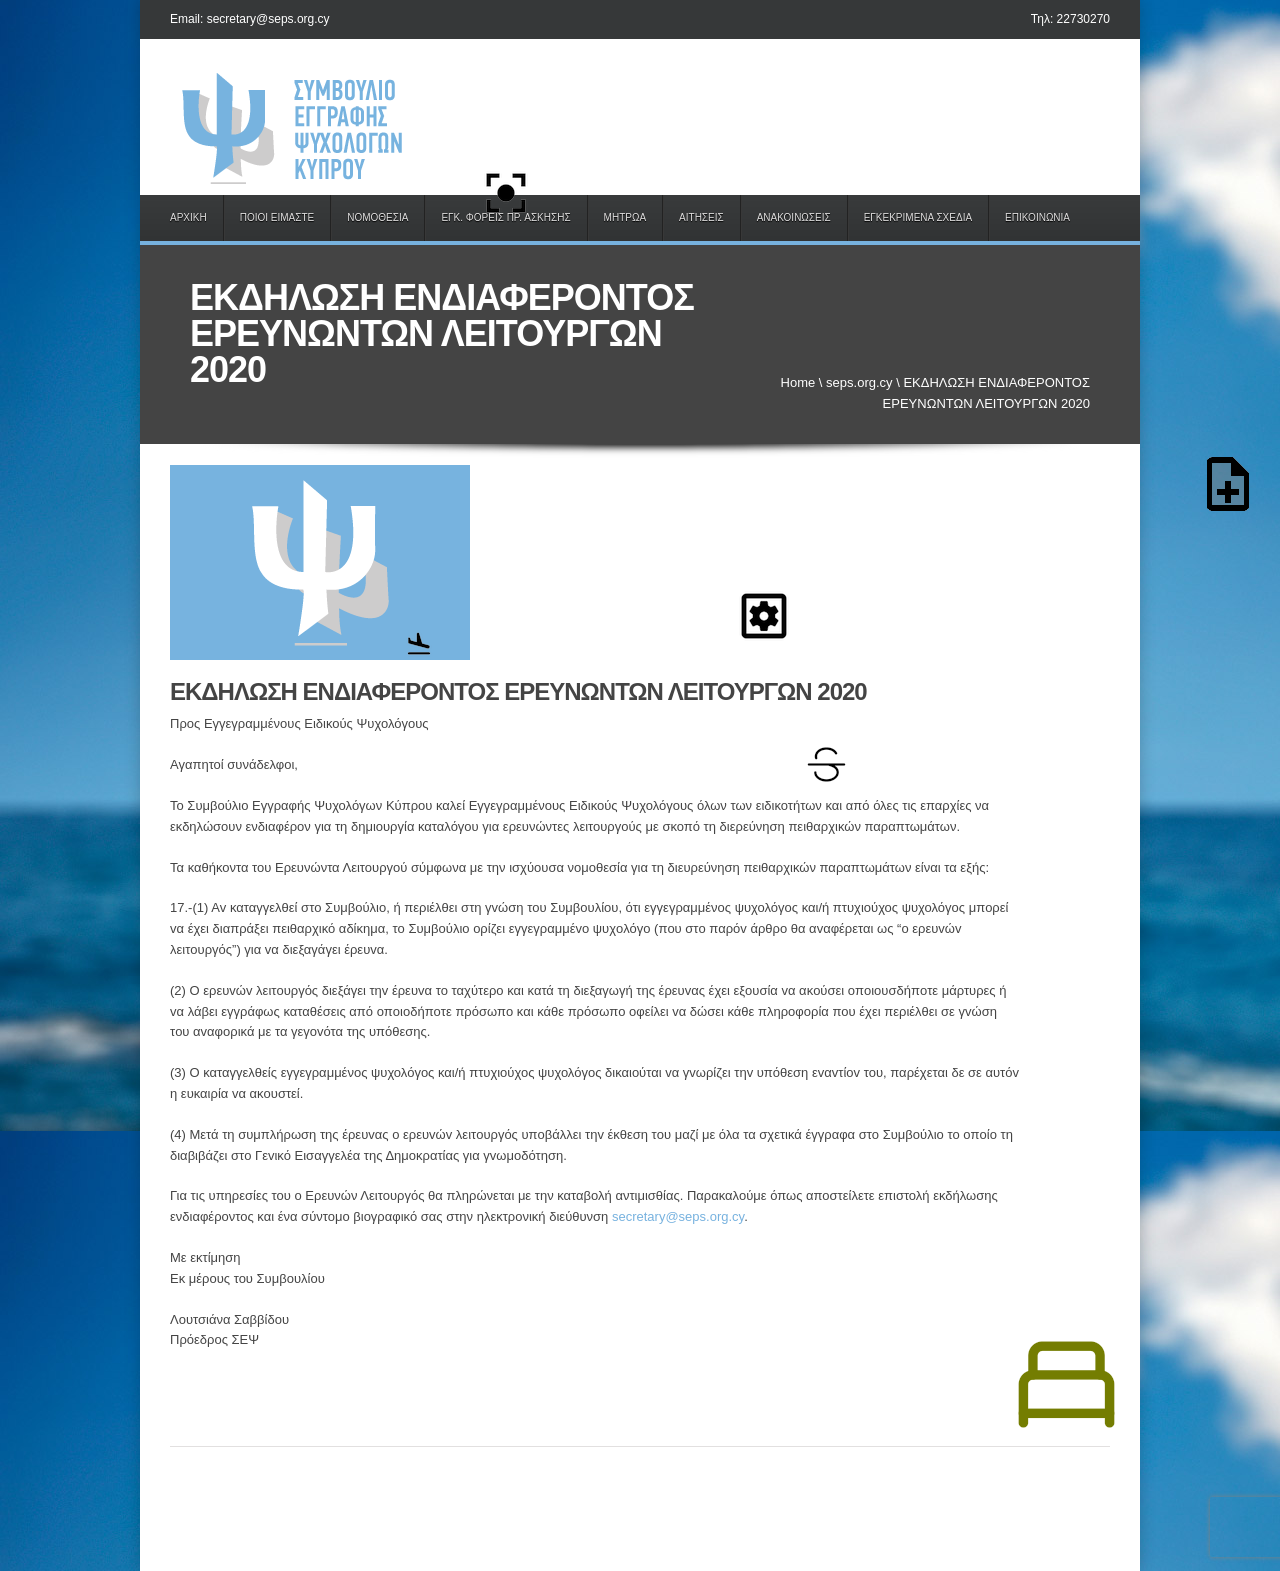 This screenshot has height=1571, width=1280. I want to click on create a new note or document, so click(1228, 484).